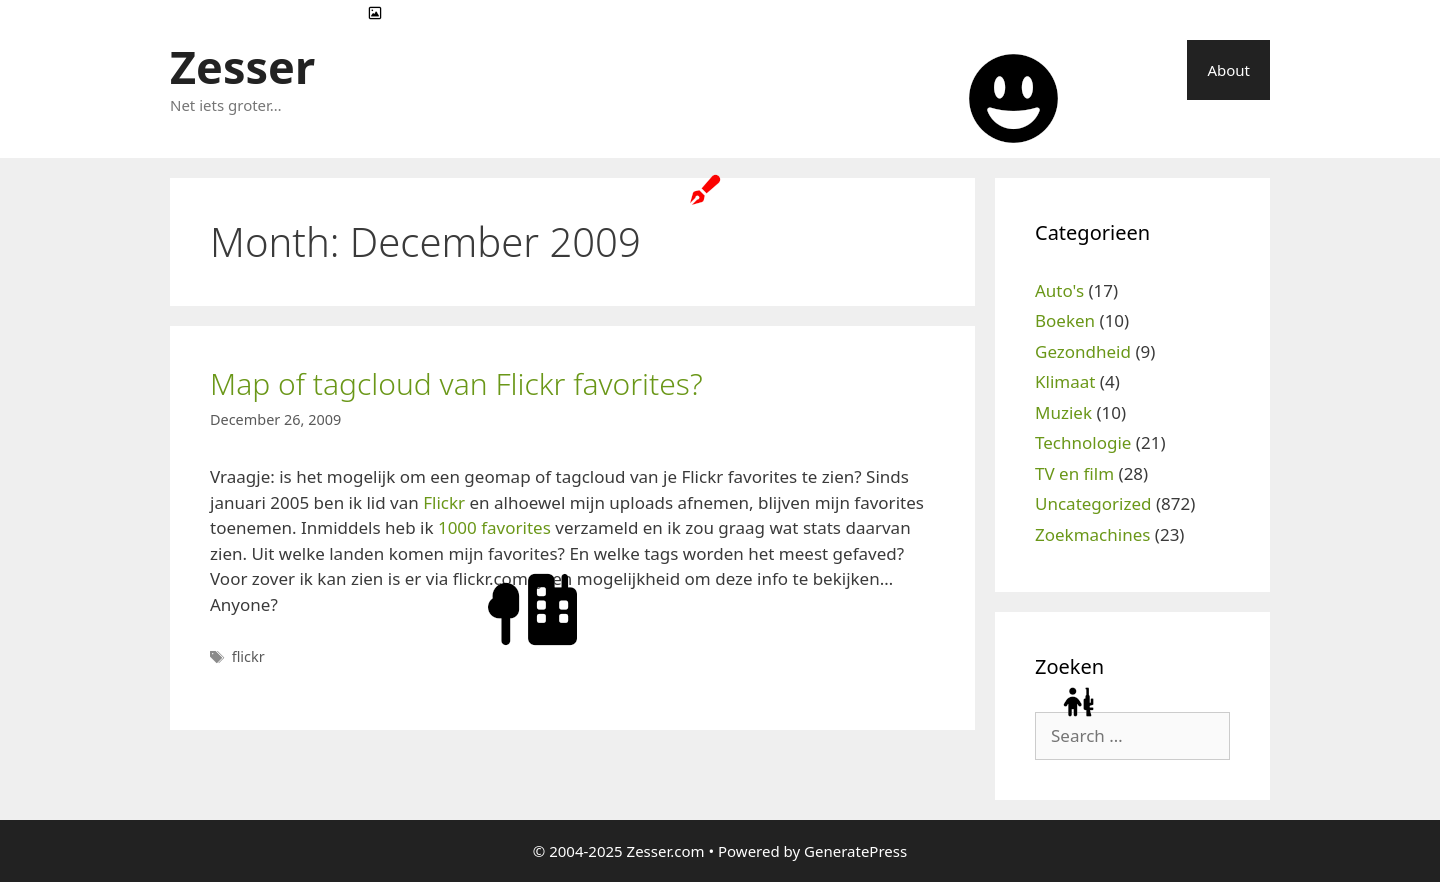 The image size is (1440, 882). What do you see at coordinates (705, 190) in the screenshot?
I see `compose or write new content` at bounding box center [705, 190].